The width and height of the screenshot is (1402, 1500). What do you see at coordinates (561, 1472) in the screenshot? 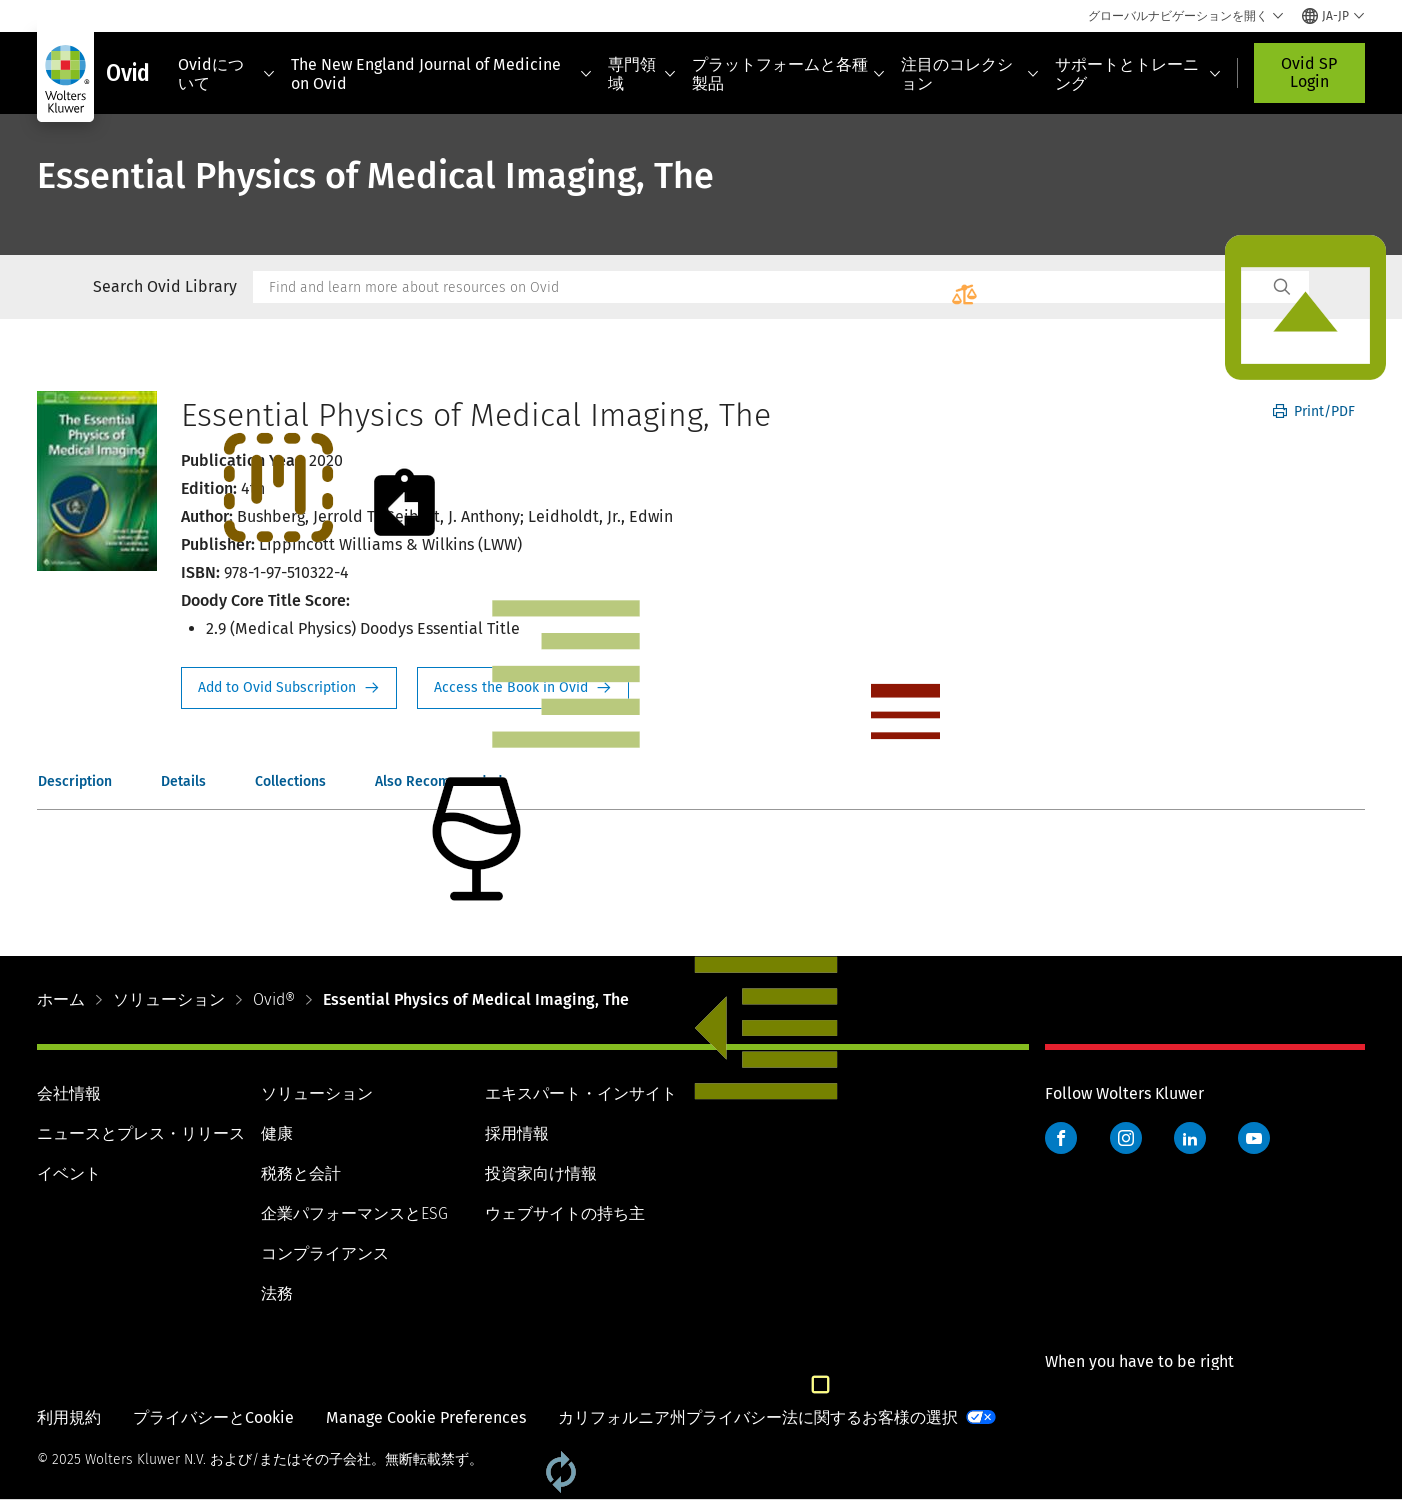
I see `refresh the current page or content` at bounding box center [561, 1472].